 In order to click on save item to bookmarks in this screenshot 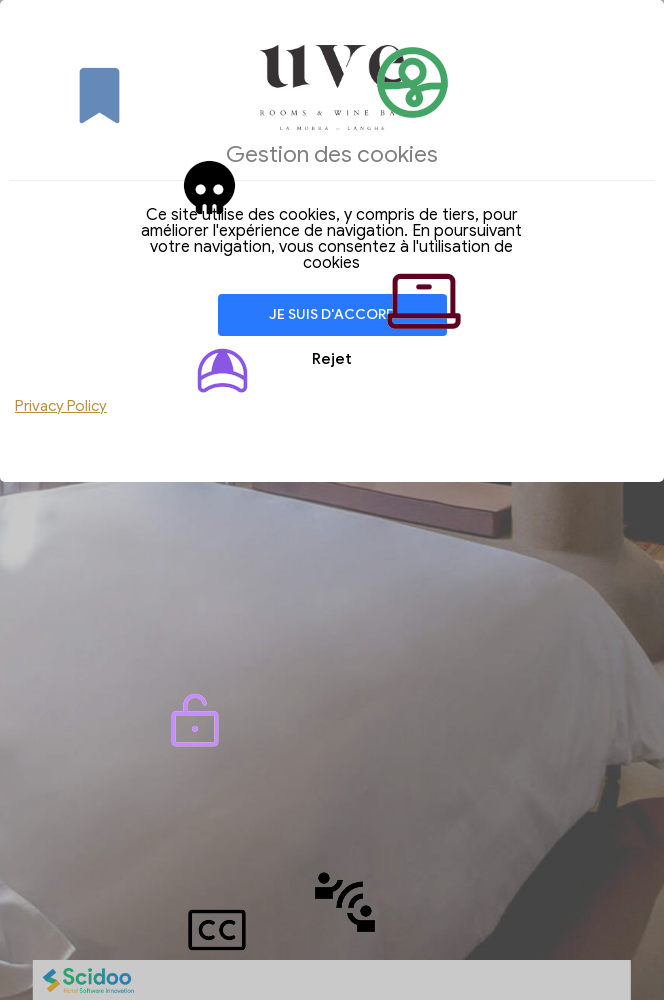, I will do `click(99, 94)`.